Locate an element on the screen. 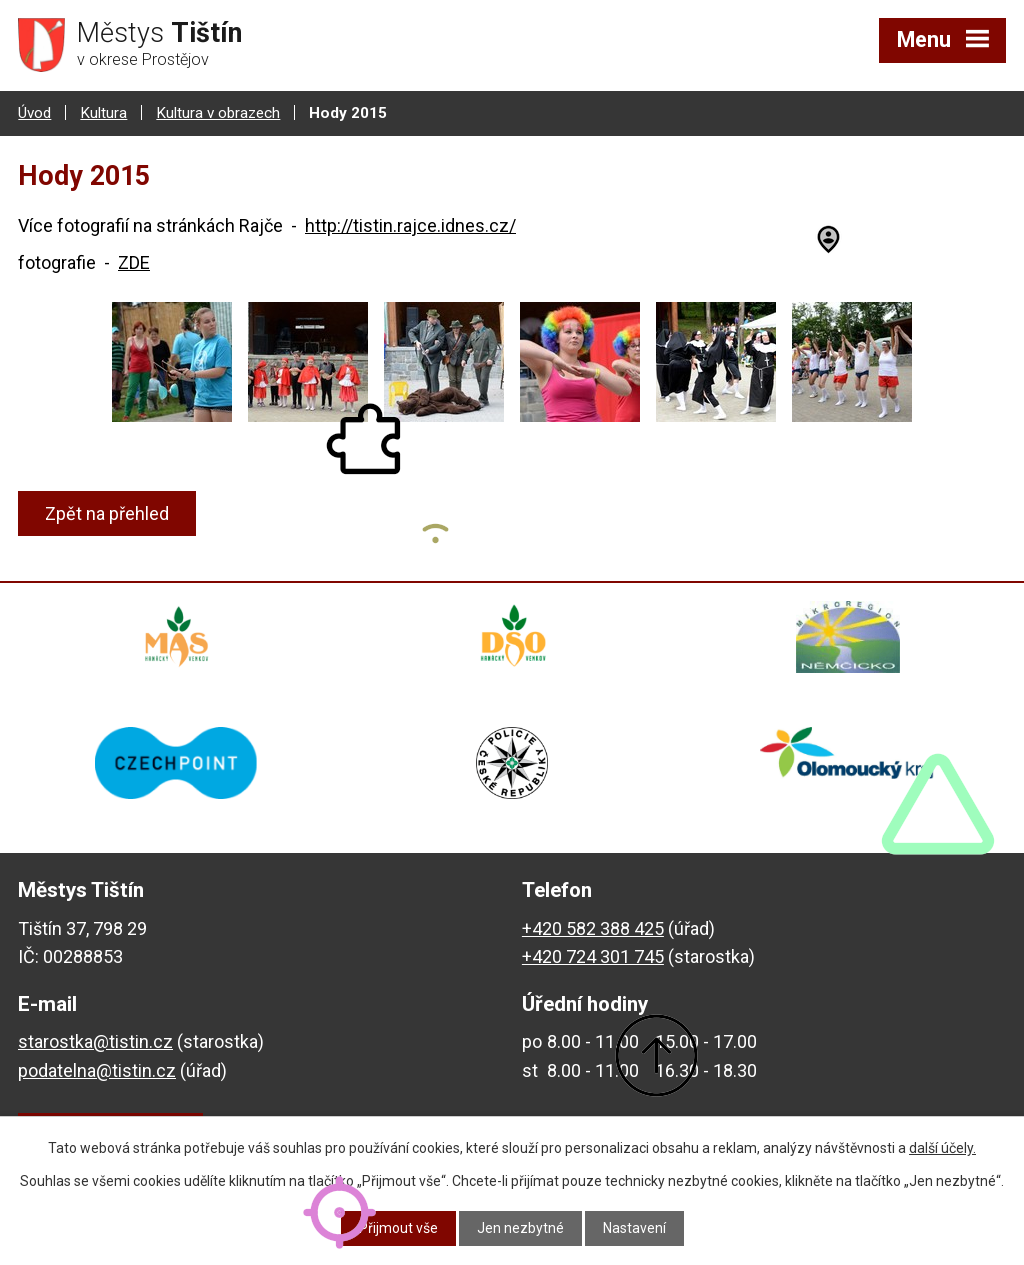 The width and height of the screenshot is (1024, 1265). indicates weak wifi signal strength is located at coordinates (435, 519).